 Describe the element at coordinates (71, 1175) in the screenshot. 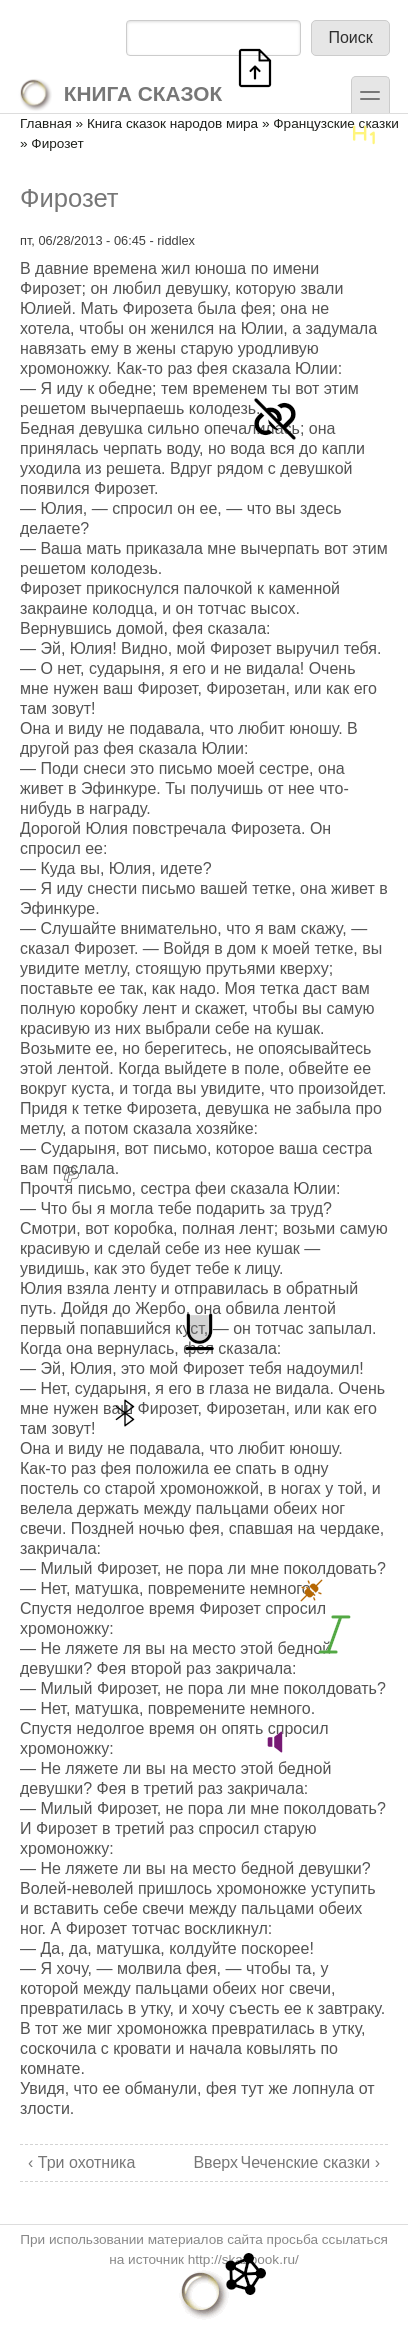

I see `pay with paypal` at that location.